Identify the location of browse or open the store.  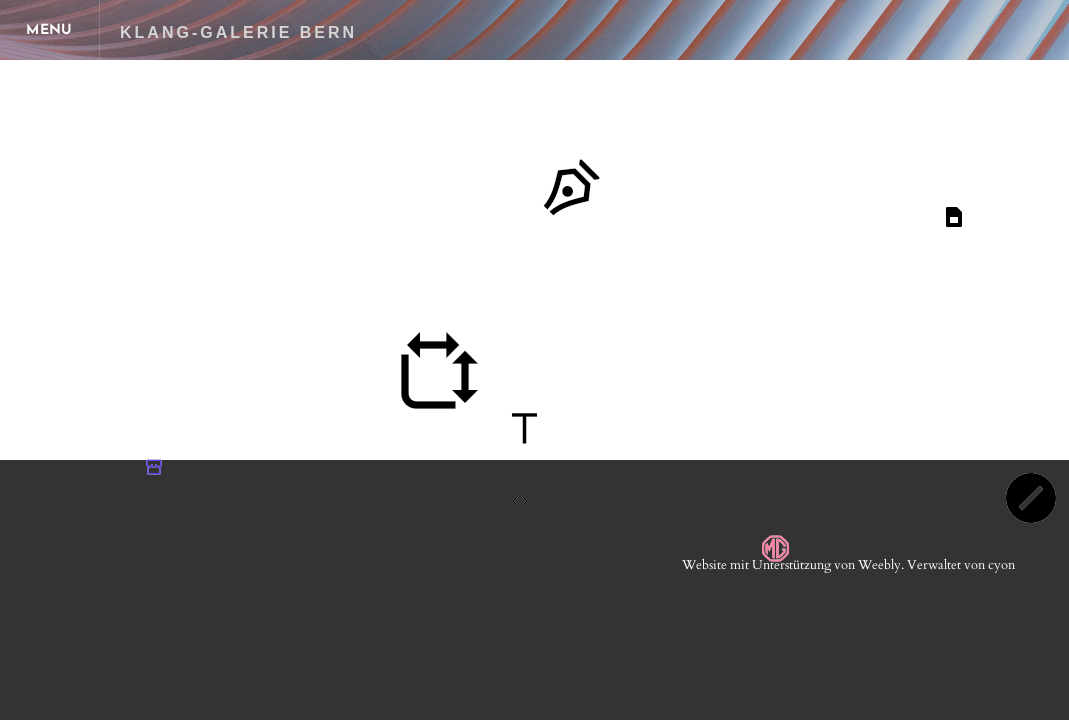
(154, 467).